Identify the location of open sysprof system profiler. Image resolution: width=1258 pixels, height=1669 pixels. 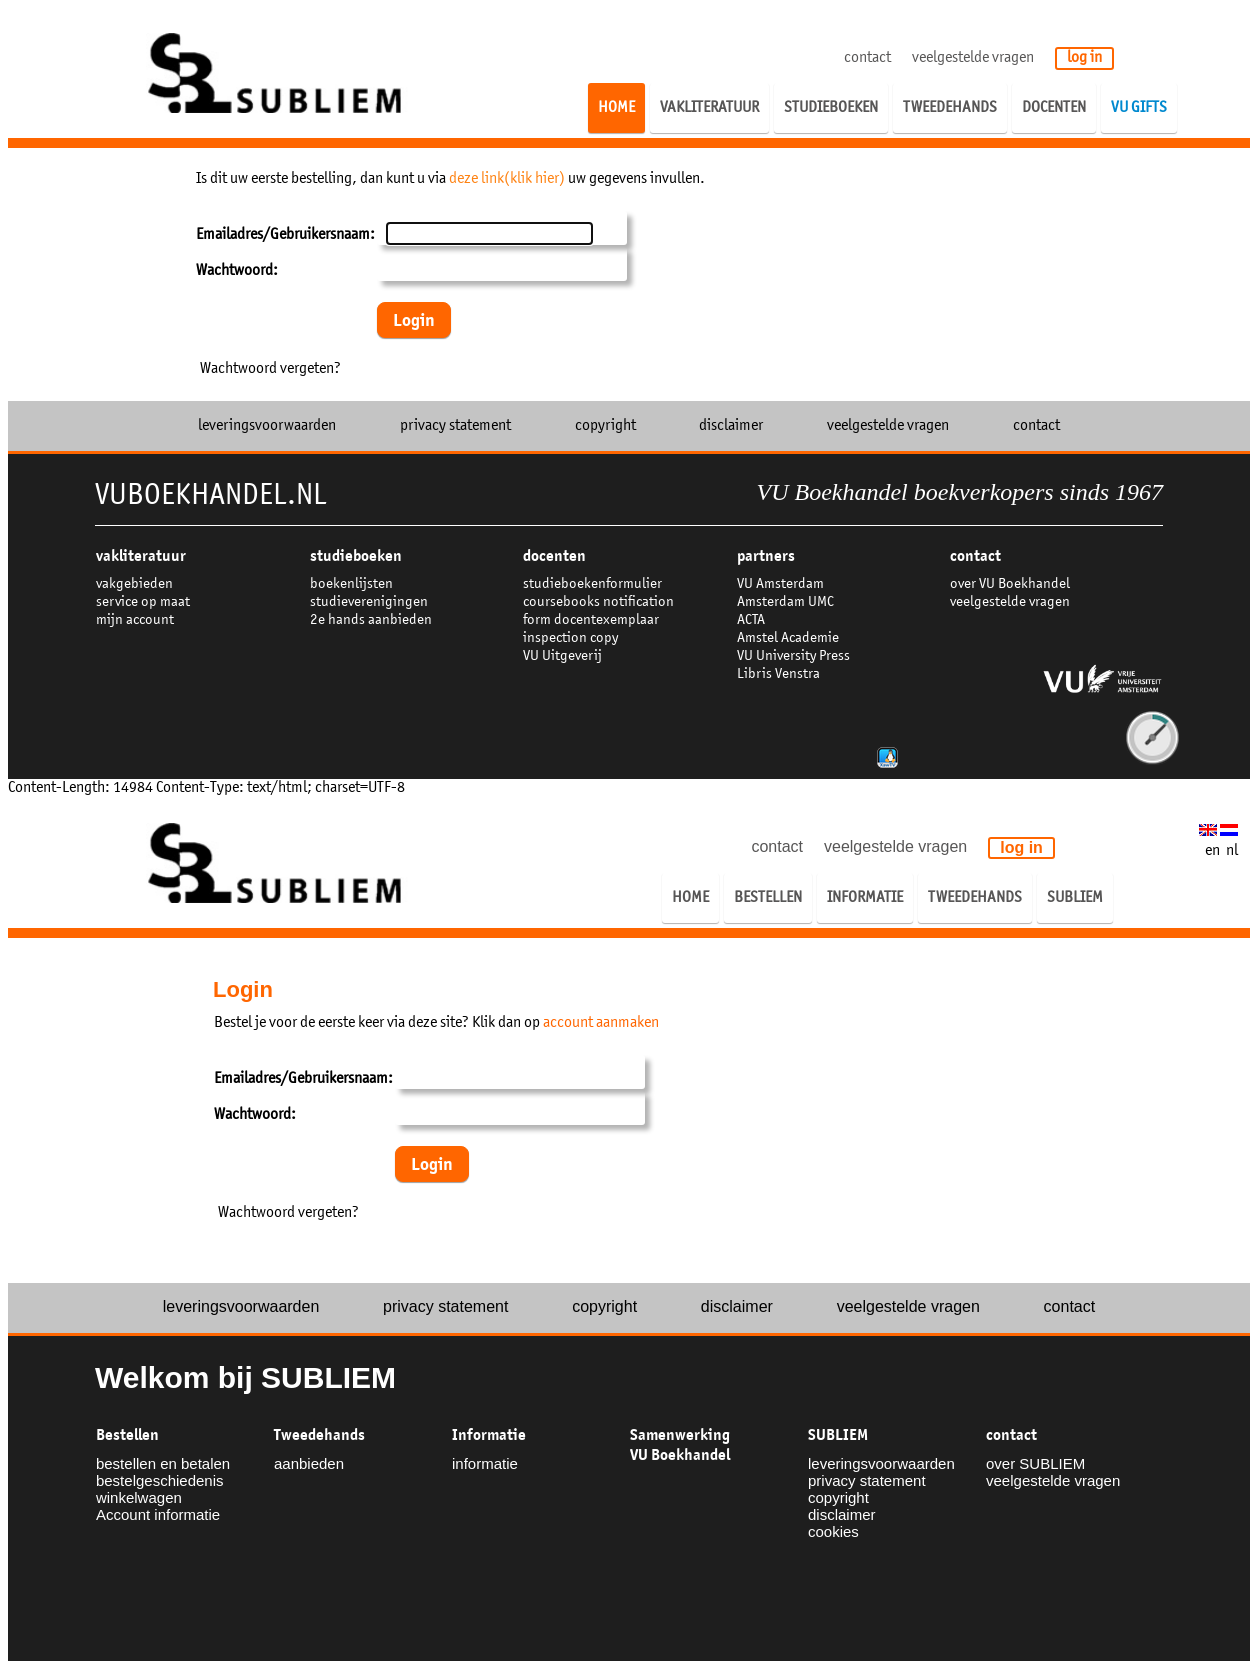
(1152, 737).